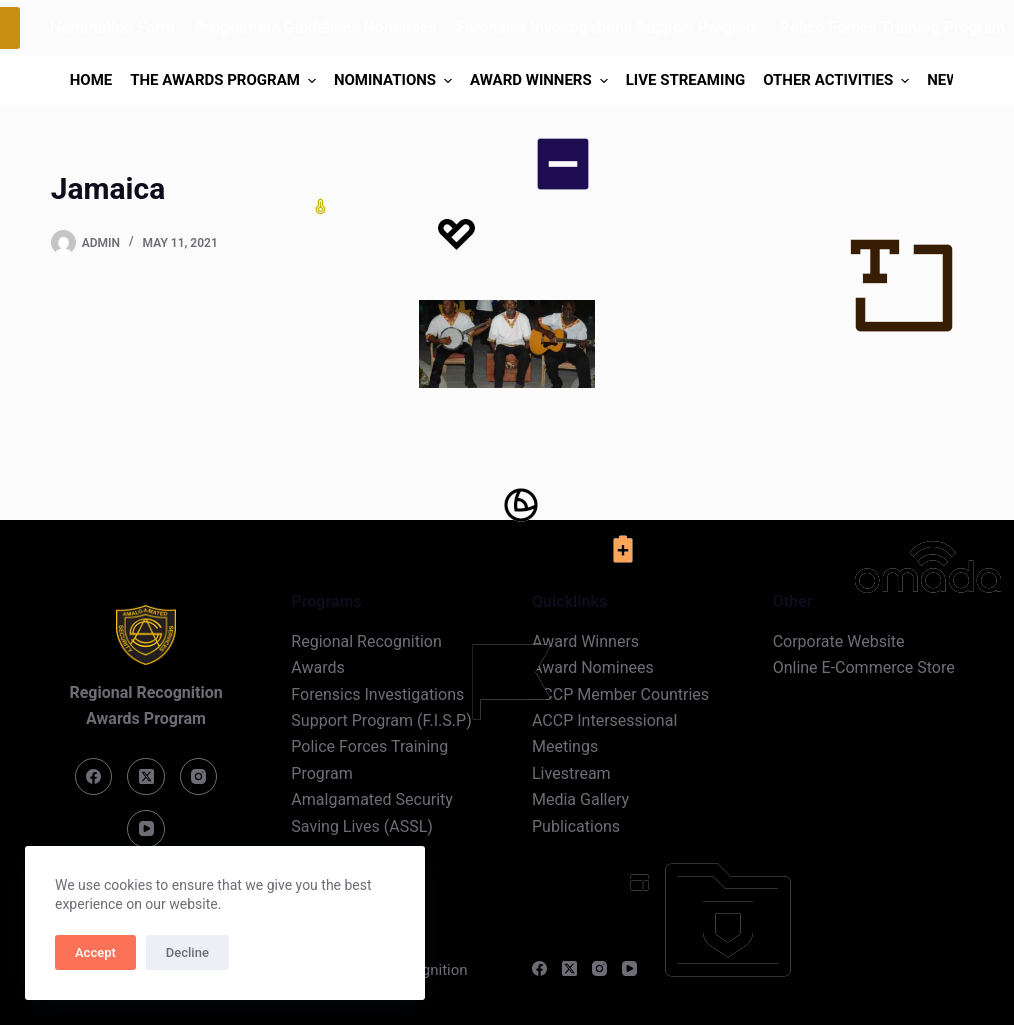 This screenshot has width=1014, height=1025. Describe the element at coordinates (639, 882) in the screenshot. I see `switch to grid layout view` at that location.